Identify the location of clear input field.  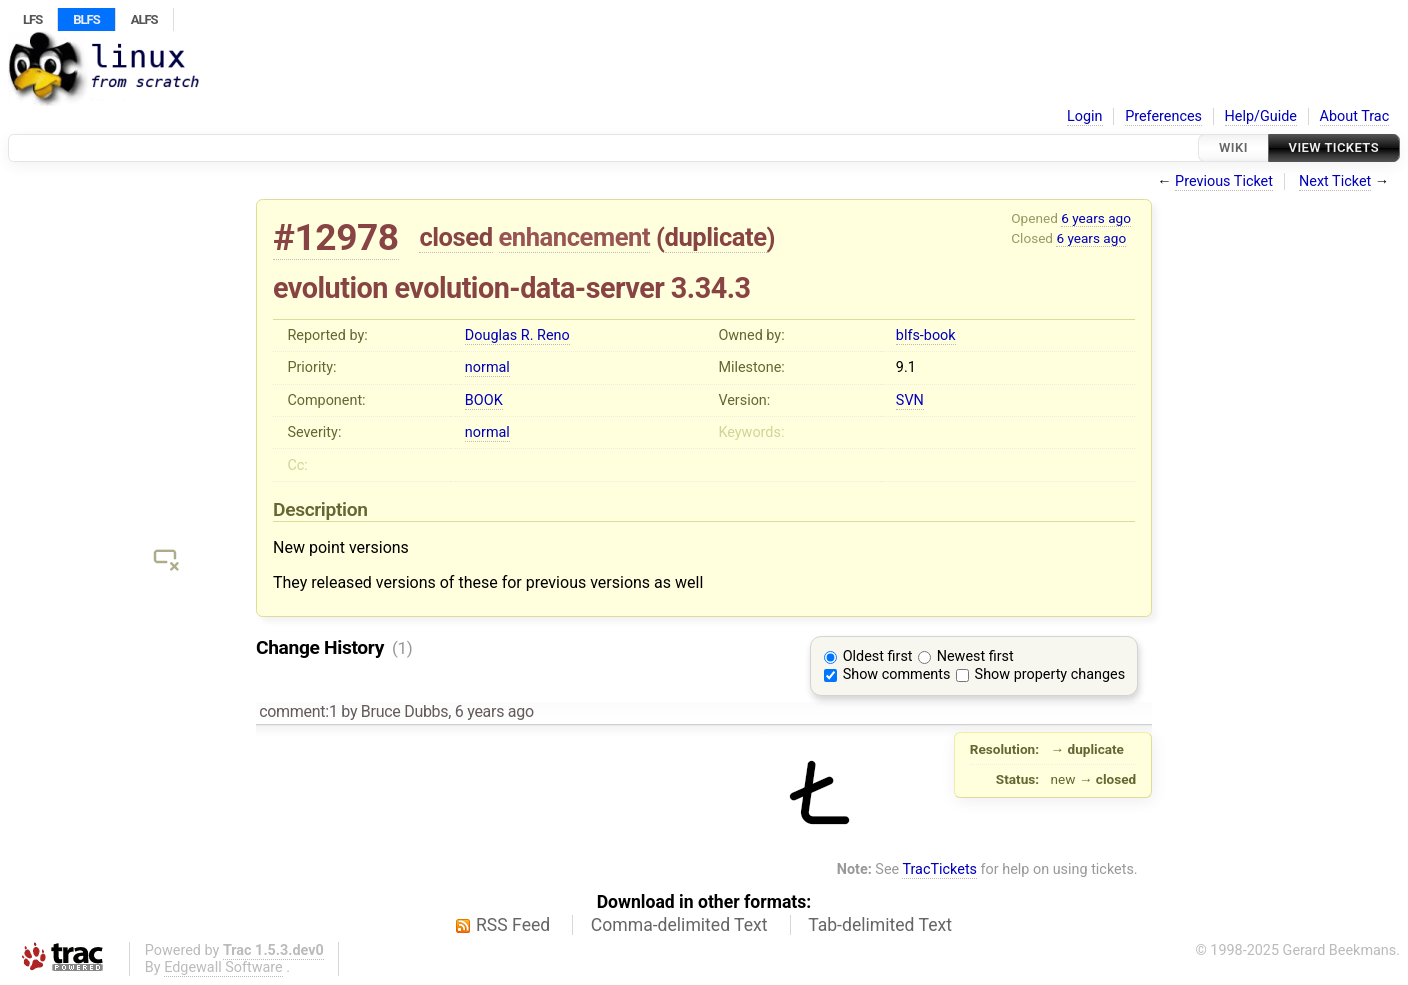
(165, 557).